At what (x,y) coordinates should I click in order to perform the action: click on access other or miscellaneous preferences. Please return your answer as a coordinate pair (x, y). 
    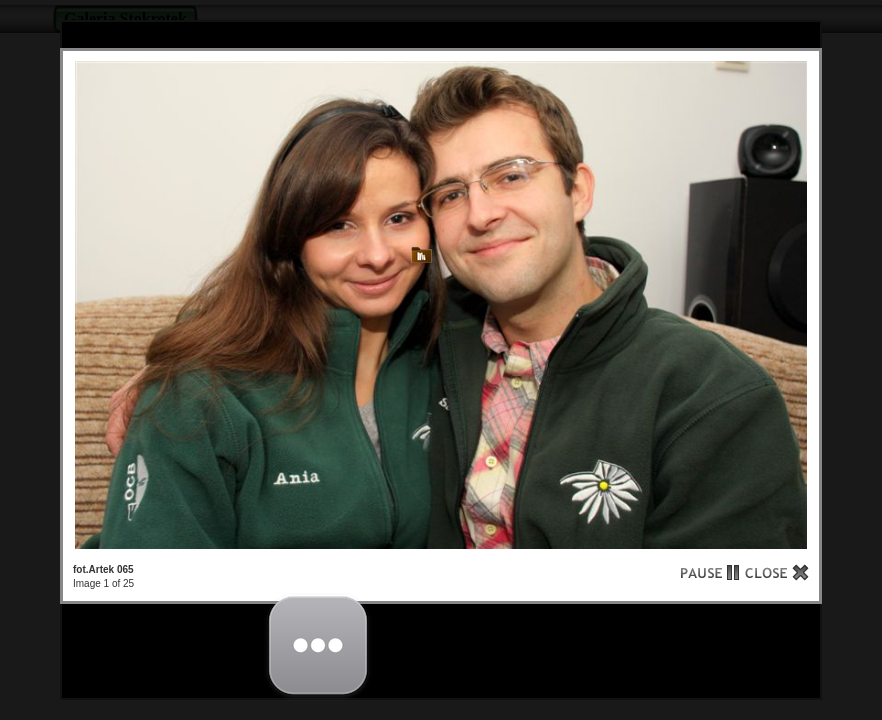
    Looking at the image, I should click on (318, 647).